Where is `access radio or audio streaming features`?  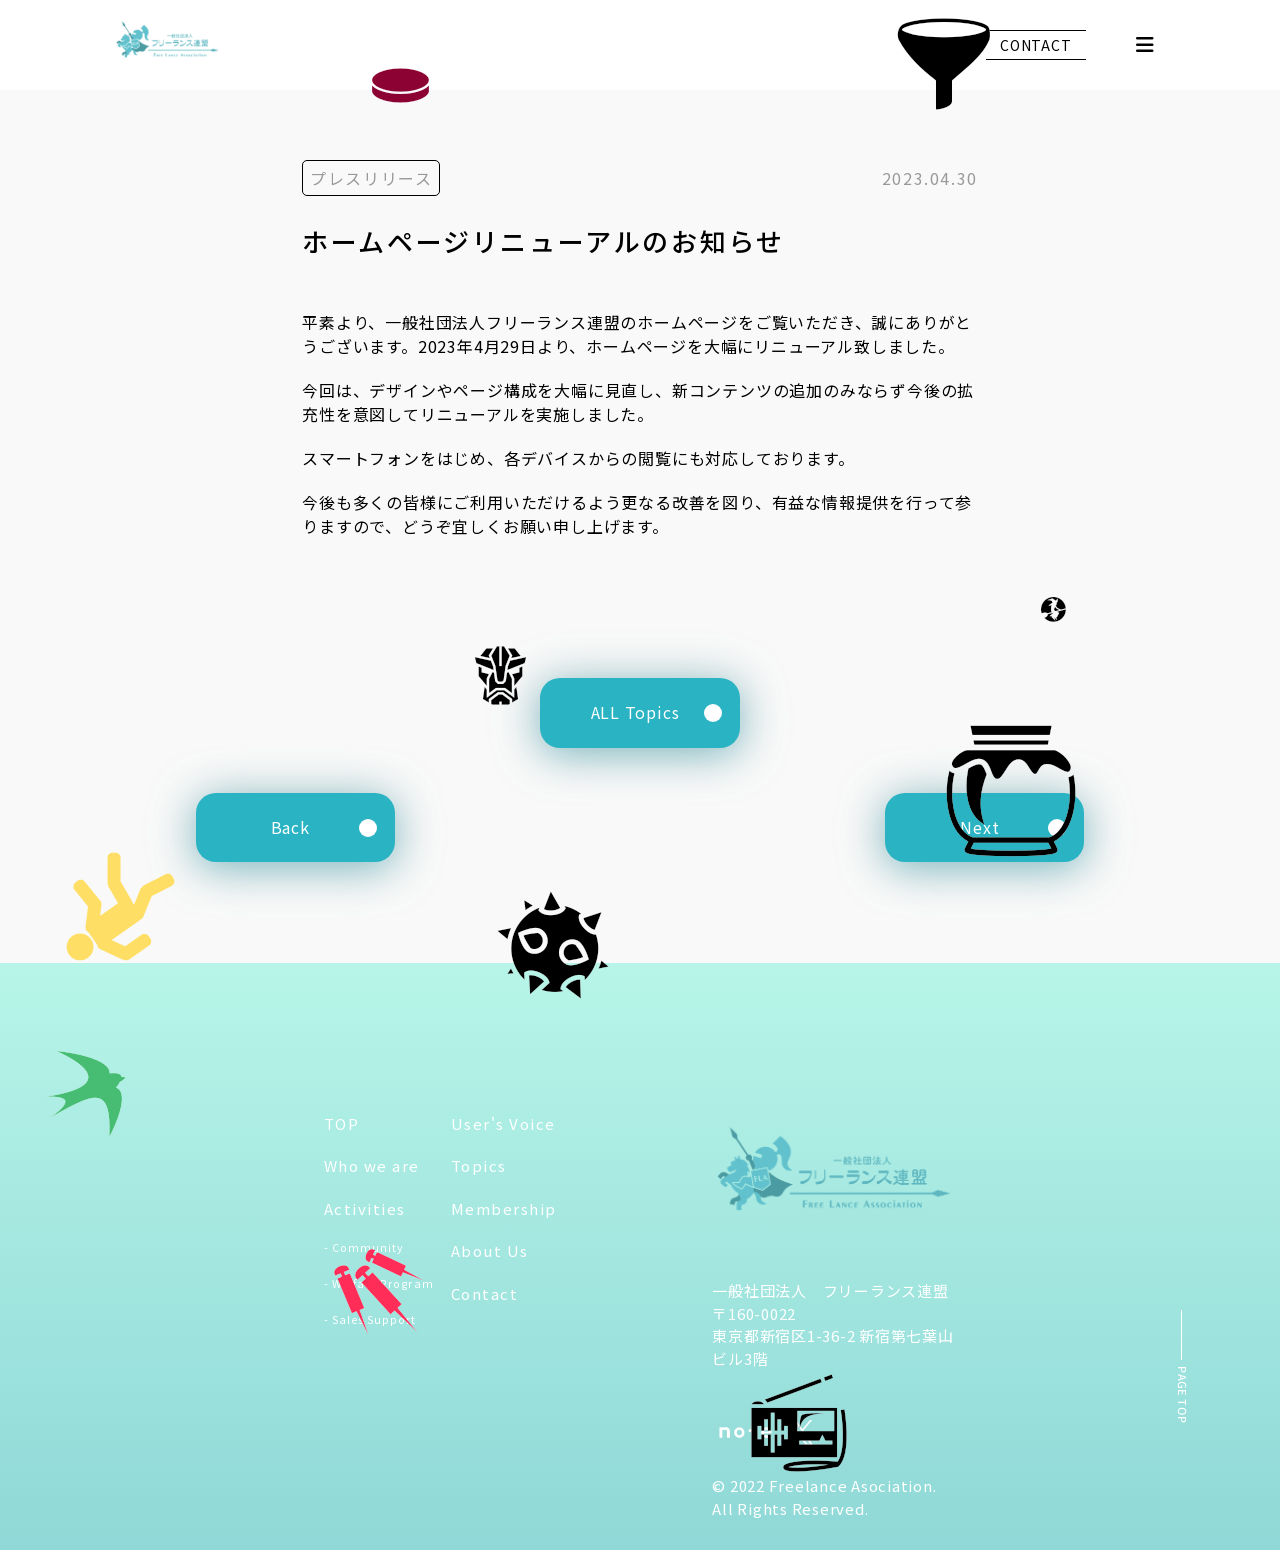
access radio or audio streaming features is located at coordinates (799, 1423).